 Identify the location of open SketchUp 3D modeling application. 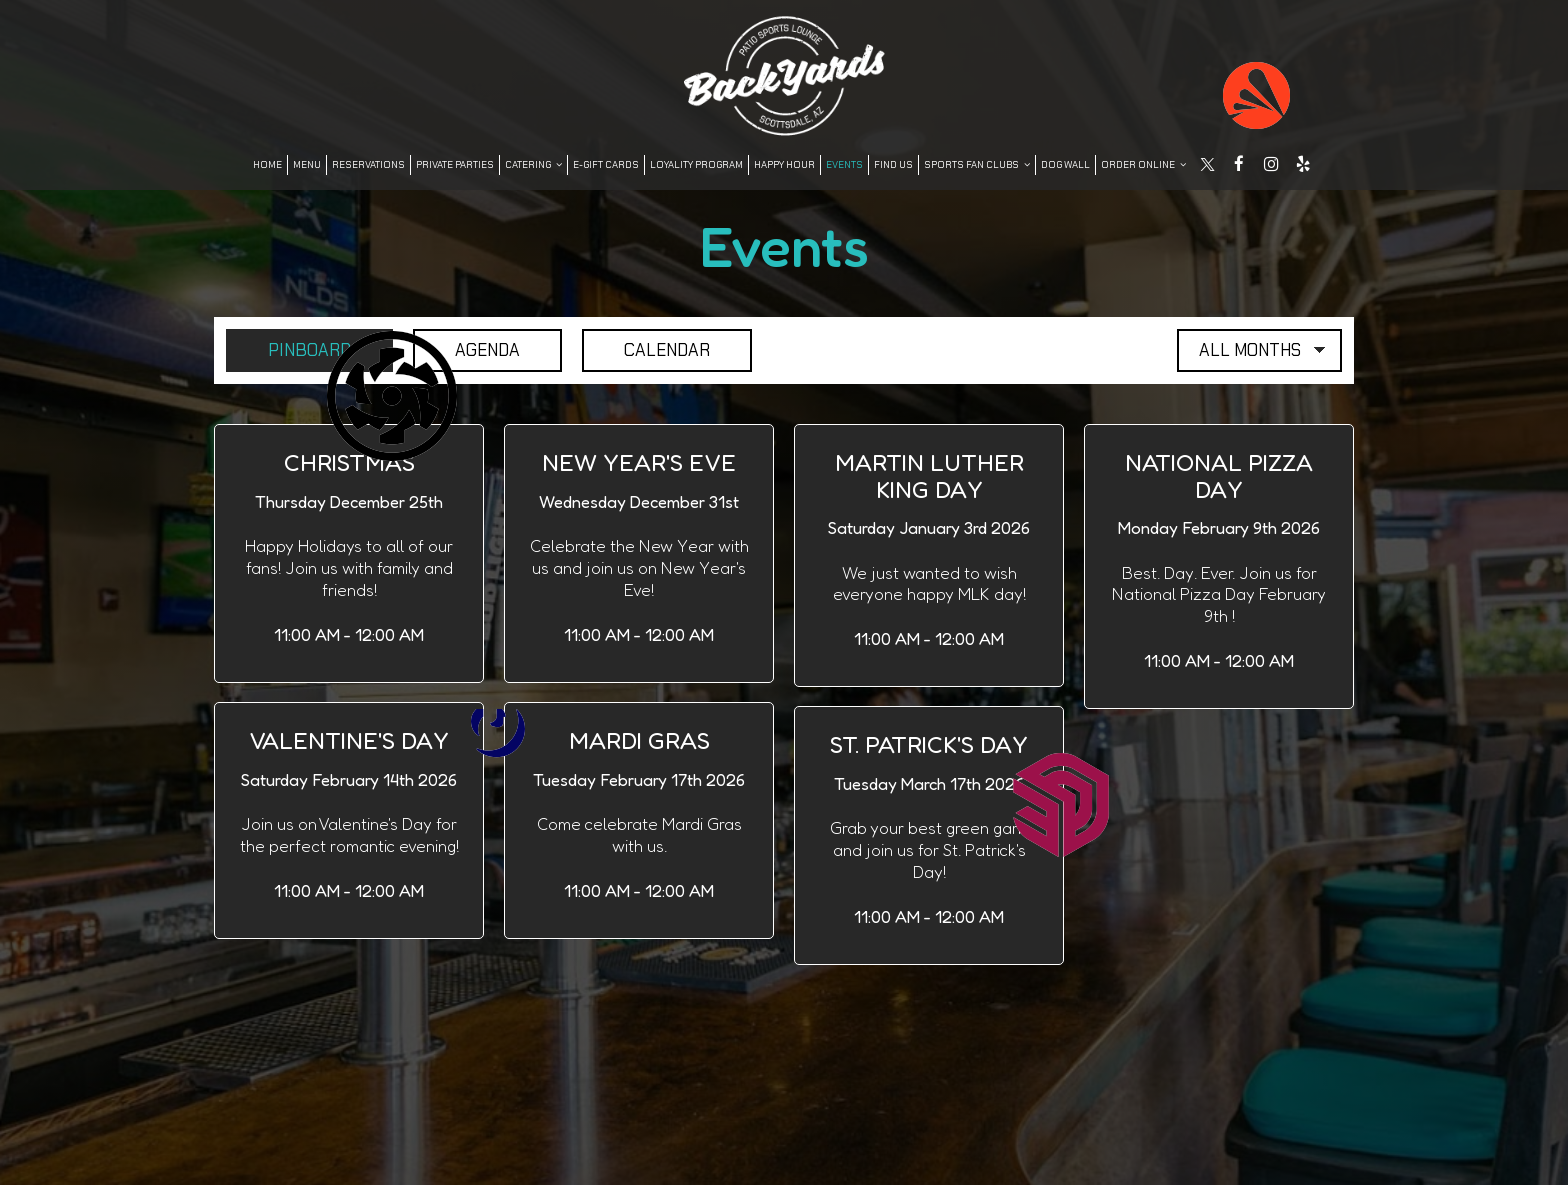
(1061, 805).